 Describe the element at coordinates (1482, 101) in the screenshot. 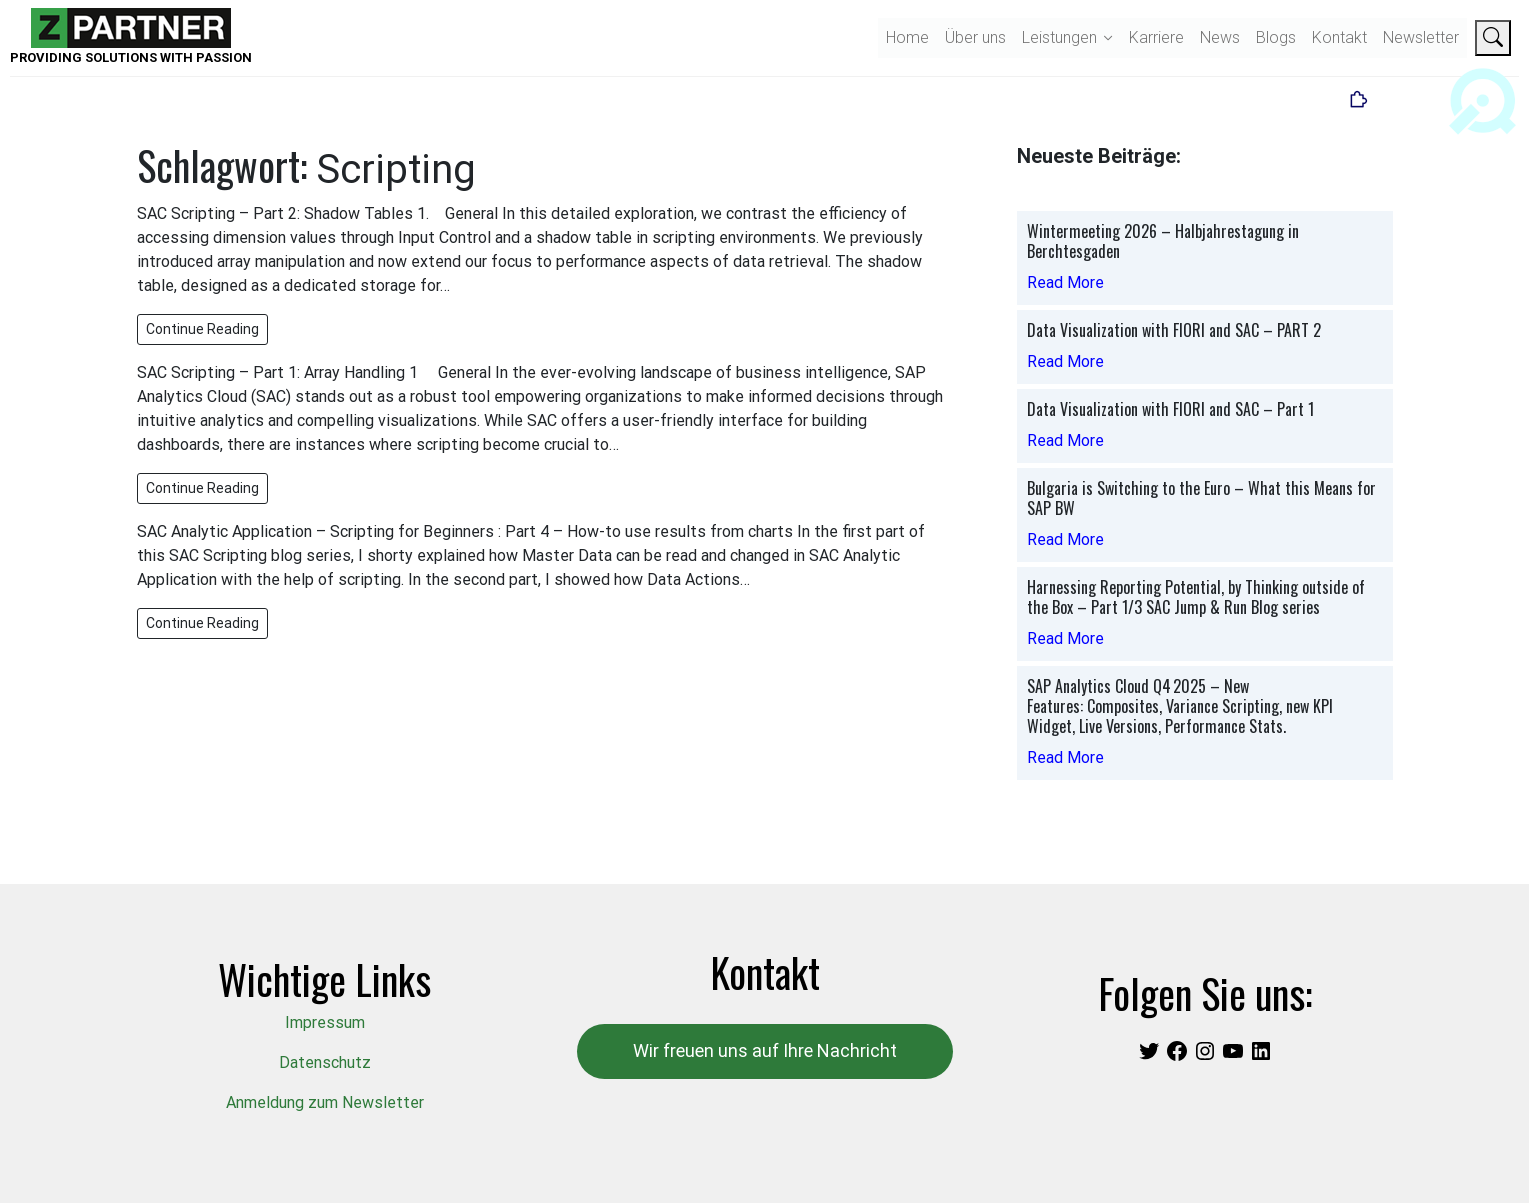

I see `ManageIQ cloud management platform logo` at that location.